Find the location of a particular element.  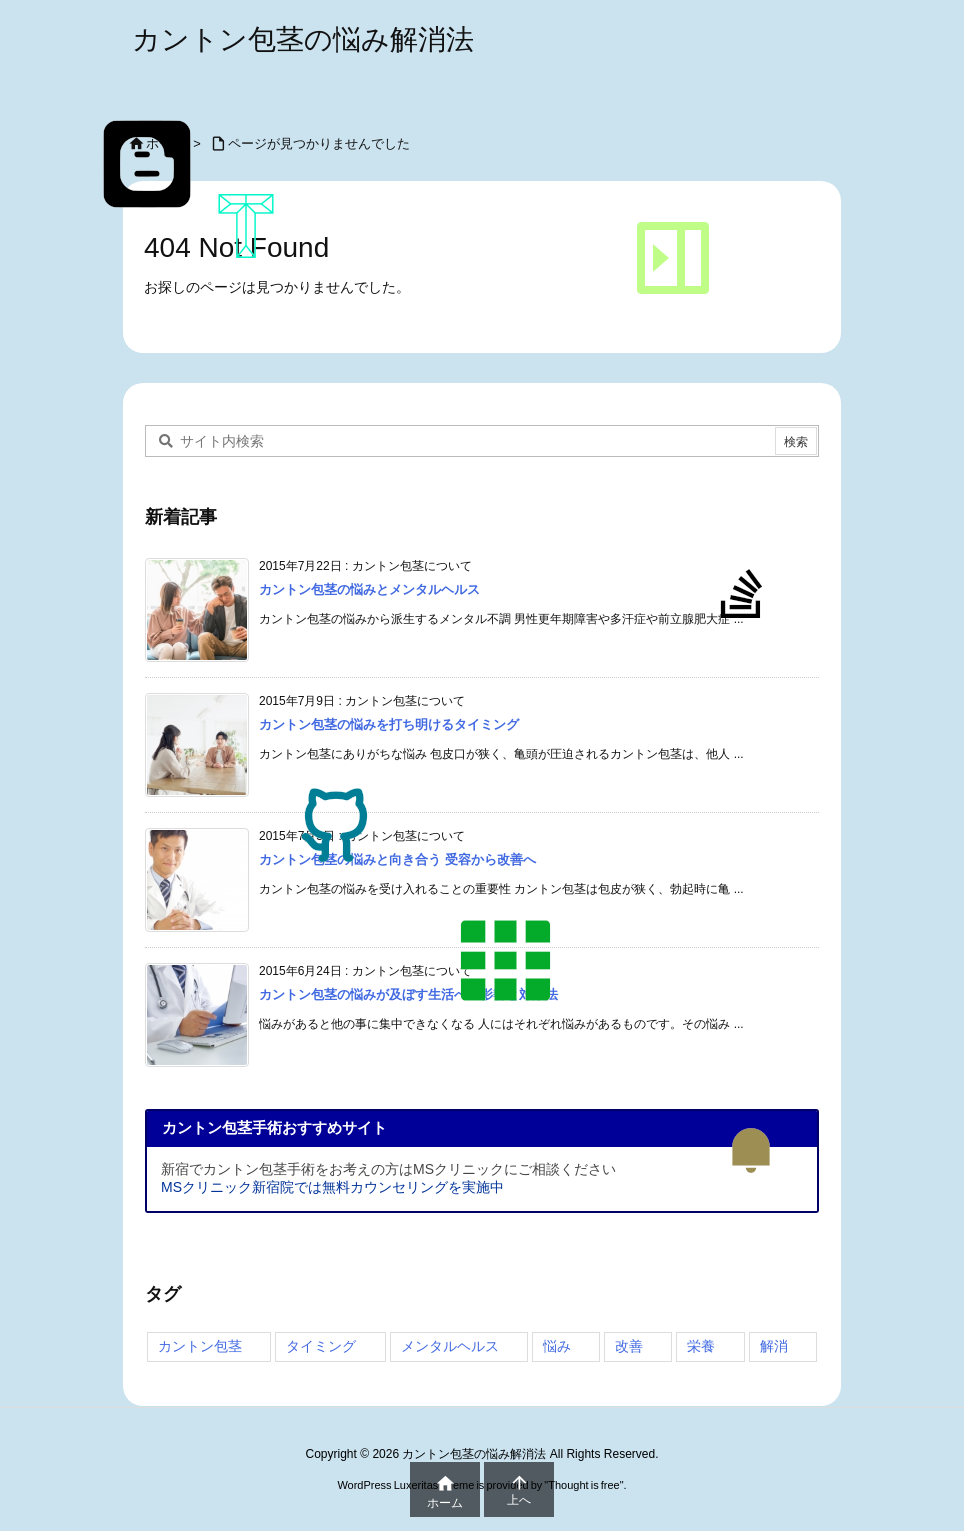

open the Blogger app is located at coordinates (147, 164).